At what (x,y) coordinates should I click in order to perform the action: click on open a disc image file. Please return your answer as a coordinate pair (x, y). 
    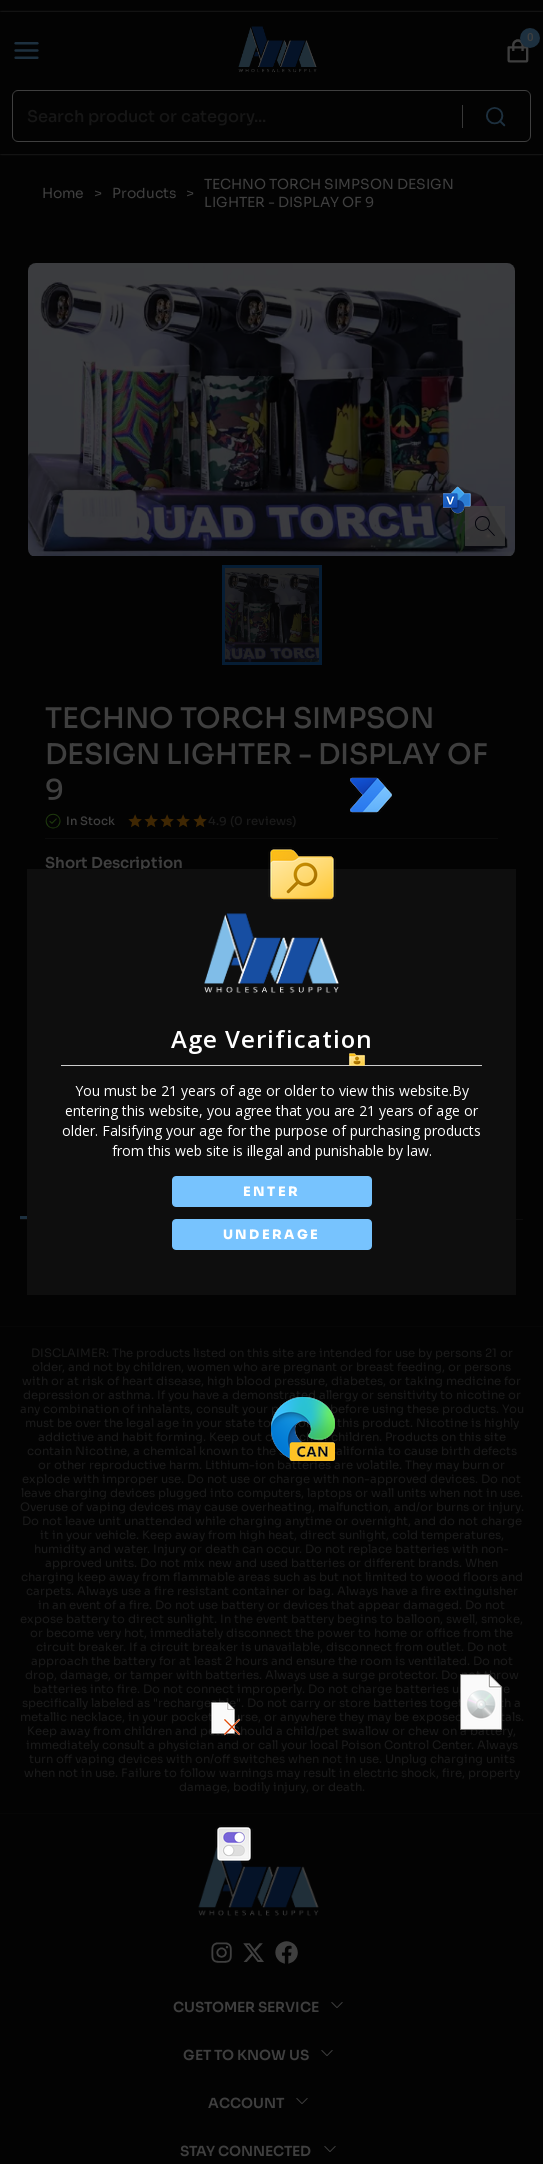
    Looking at the image, I should click on (481, 1702).